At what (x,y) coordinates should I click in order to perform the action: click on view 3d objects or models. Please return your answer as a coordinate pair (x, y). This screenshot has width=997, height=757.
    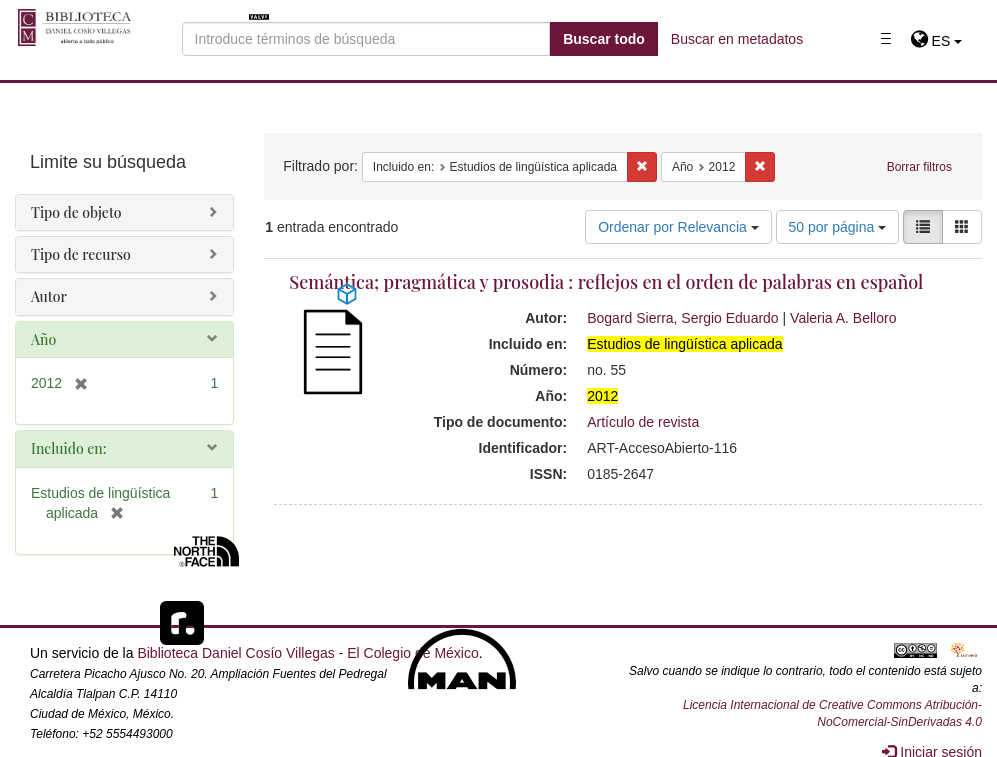
    Looking at the image, I should click on (347, 294).